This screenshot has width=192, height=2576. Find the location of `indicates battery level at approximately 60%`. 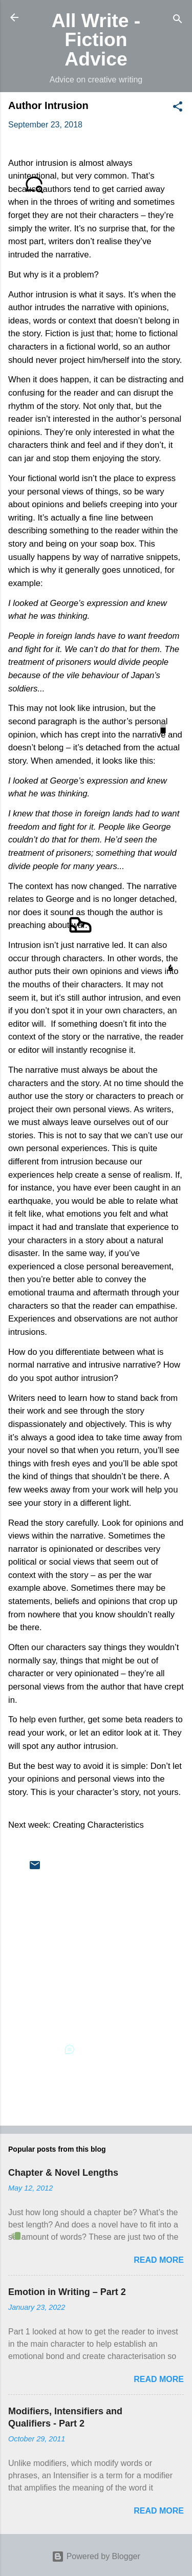

indicates battery level at approximately 60% is located at coordinates (163, 728).